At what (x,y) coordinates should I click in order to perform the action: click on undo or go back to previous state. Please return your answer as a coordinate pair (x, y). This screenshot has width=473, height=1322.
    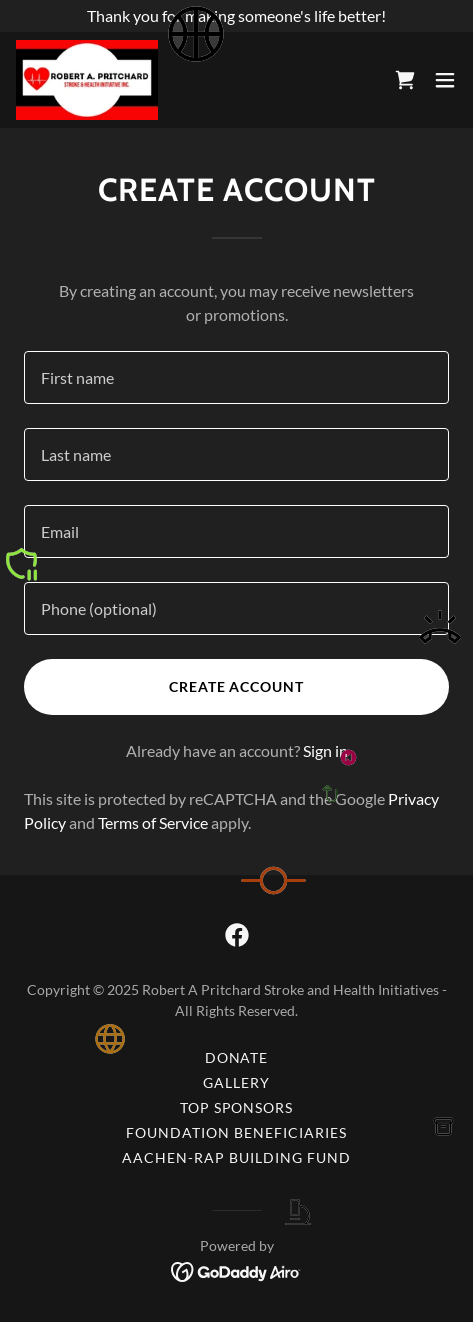
    Looking at the image, I should click on (330, 793).